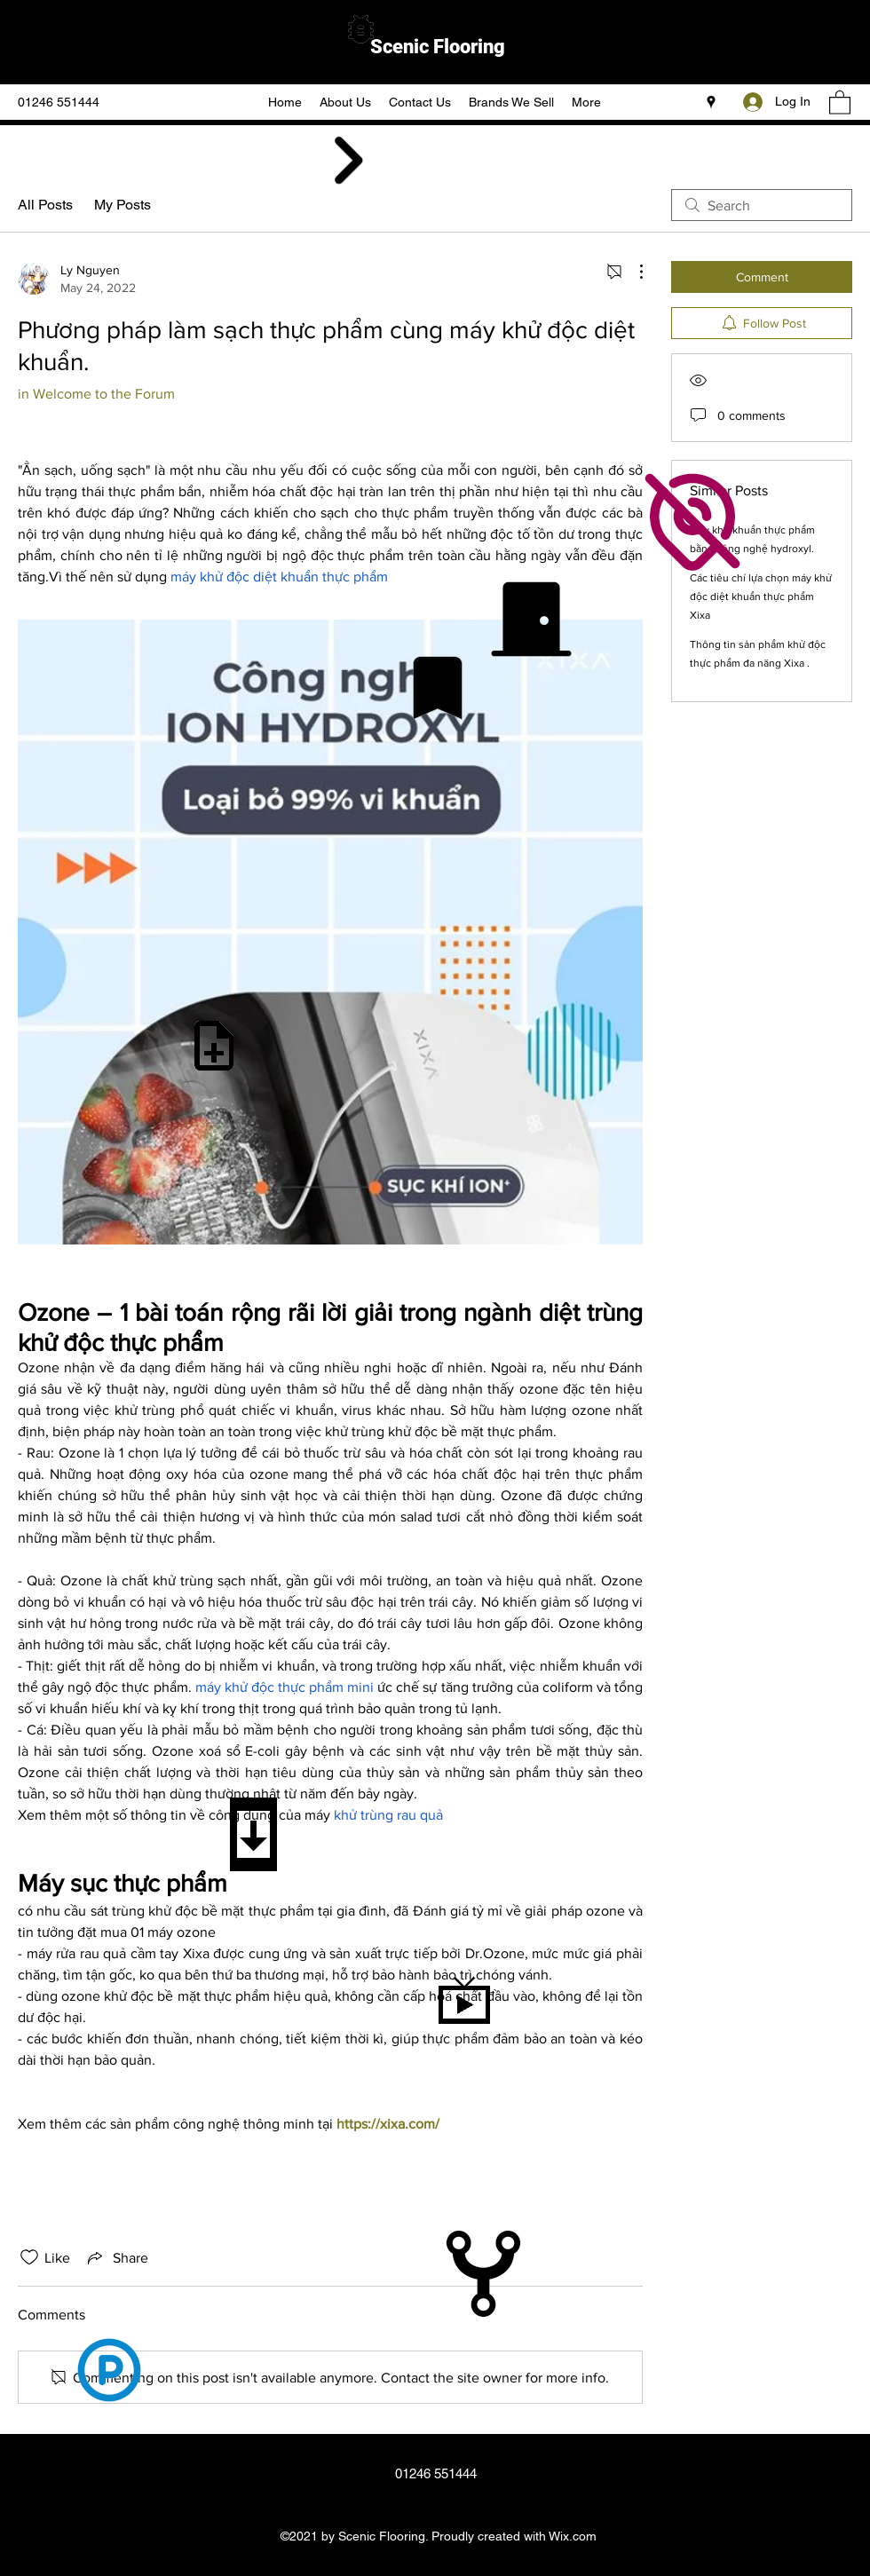 The image size is (870, 2576). What do you see at coordinates (464, 2000) in the screenshot?
I see `watch live television or streaming content` at bounding box center [464, 2000].